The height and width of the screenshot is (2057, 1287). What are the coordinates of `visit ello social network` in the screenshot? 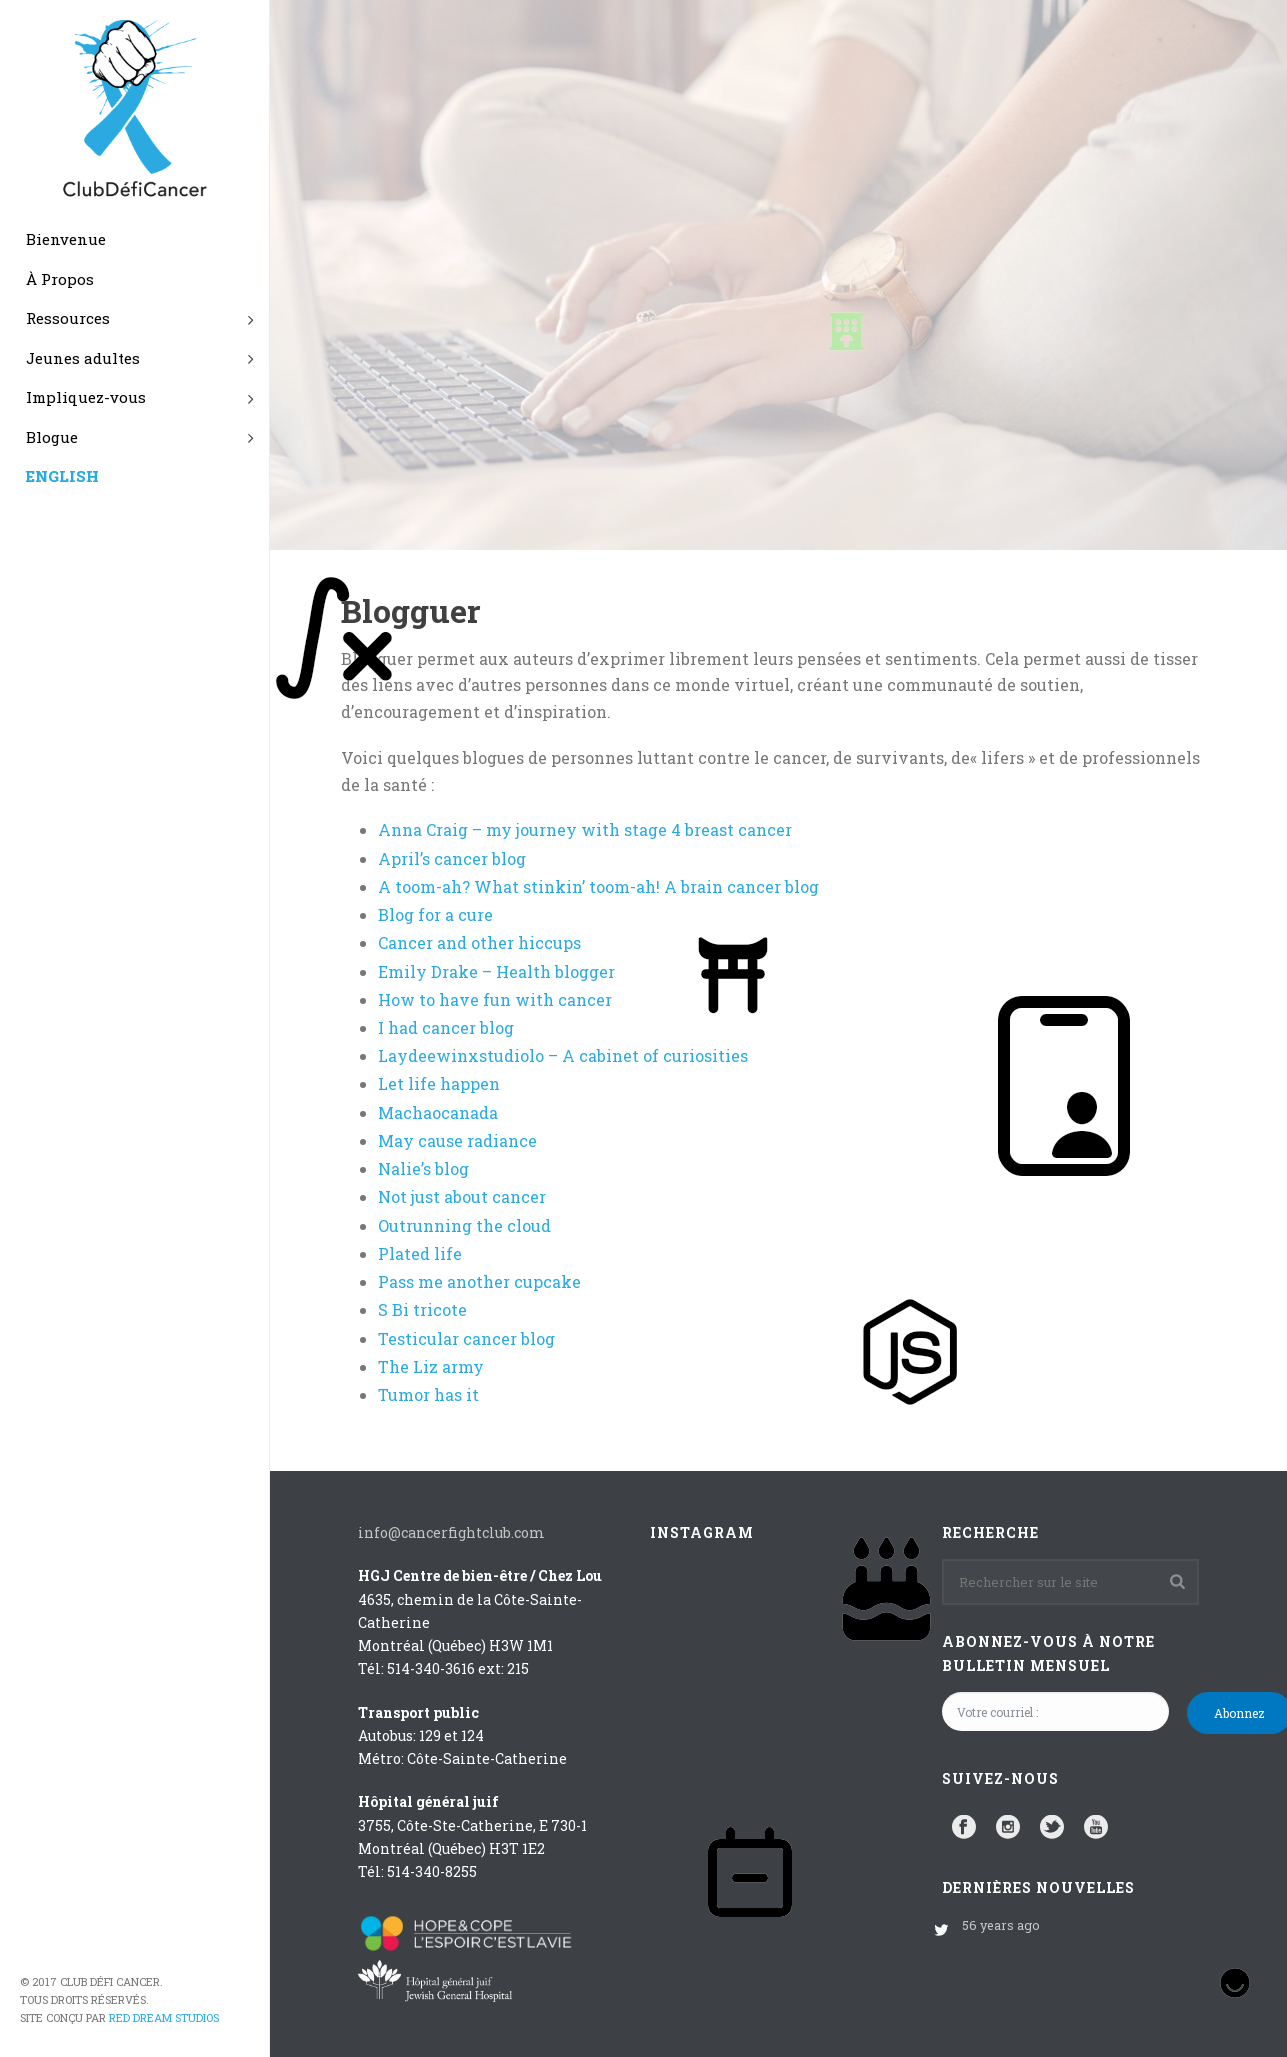 It's located at (1235, 1983).